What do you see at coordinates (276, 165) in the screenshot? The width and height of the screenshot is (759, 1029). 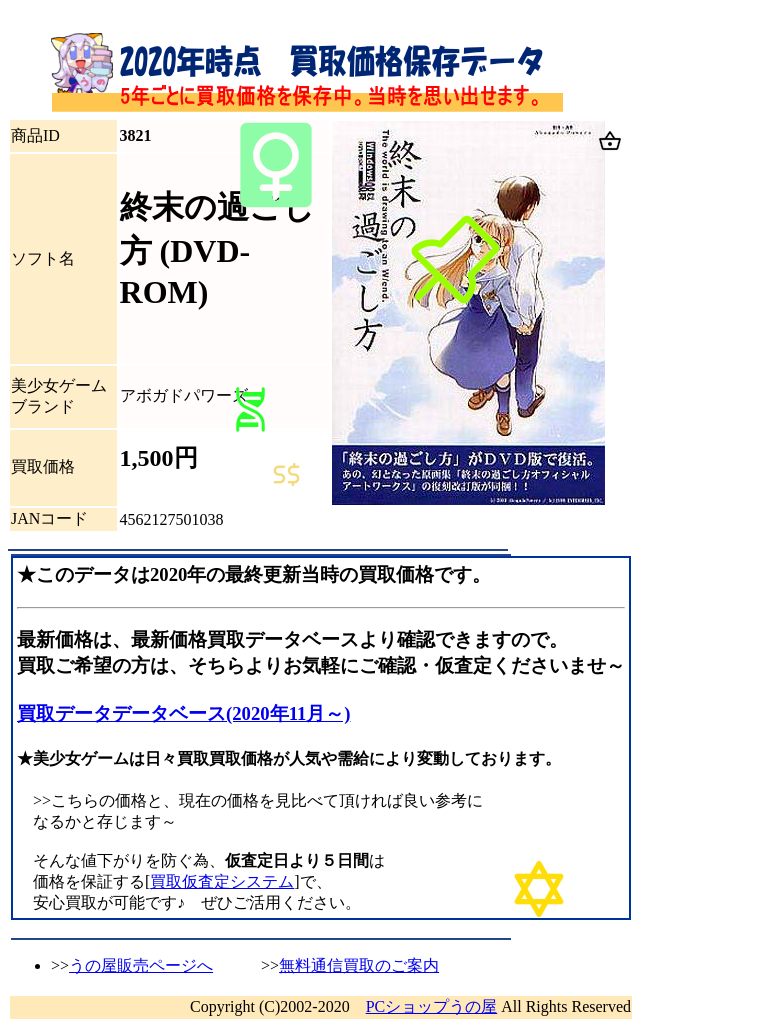 I see `indicates female gender option` at bounding box center [276, 165].